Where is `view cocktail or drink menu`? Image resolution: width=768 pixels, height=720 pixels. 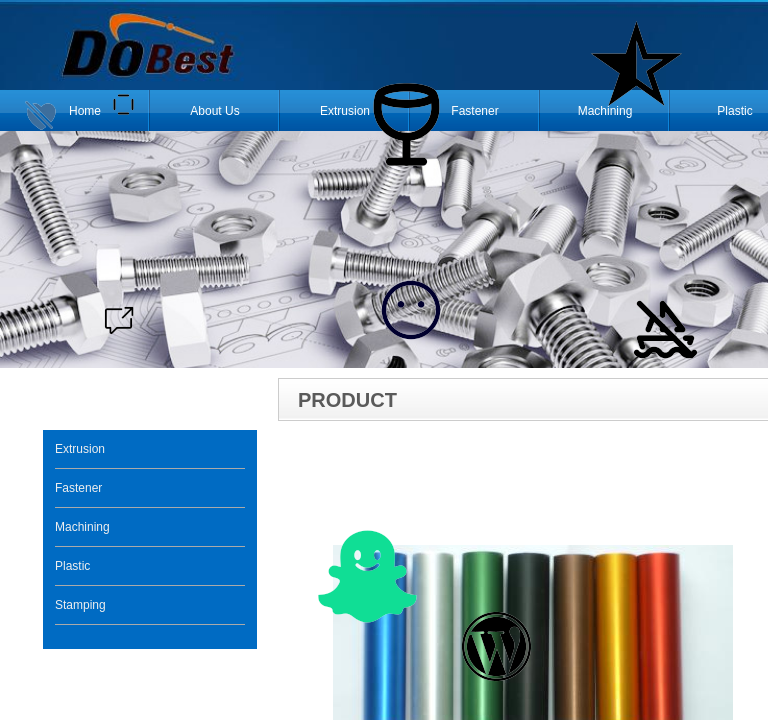 view cocktail or drink menu is located at coordinates (406, 124).